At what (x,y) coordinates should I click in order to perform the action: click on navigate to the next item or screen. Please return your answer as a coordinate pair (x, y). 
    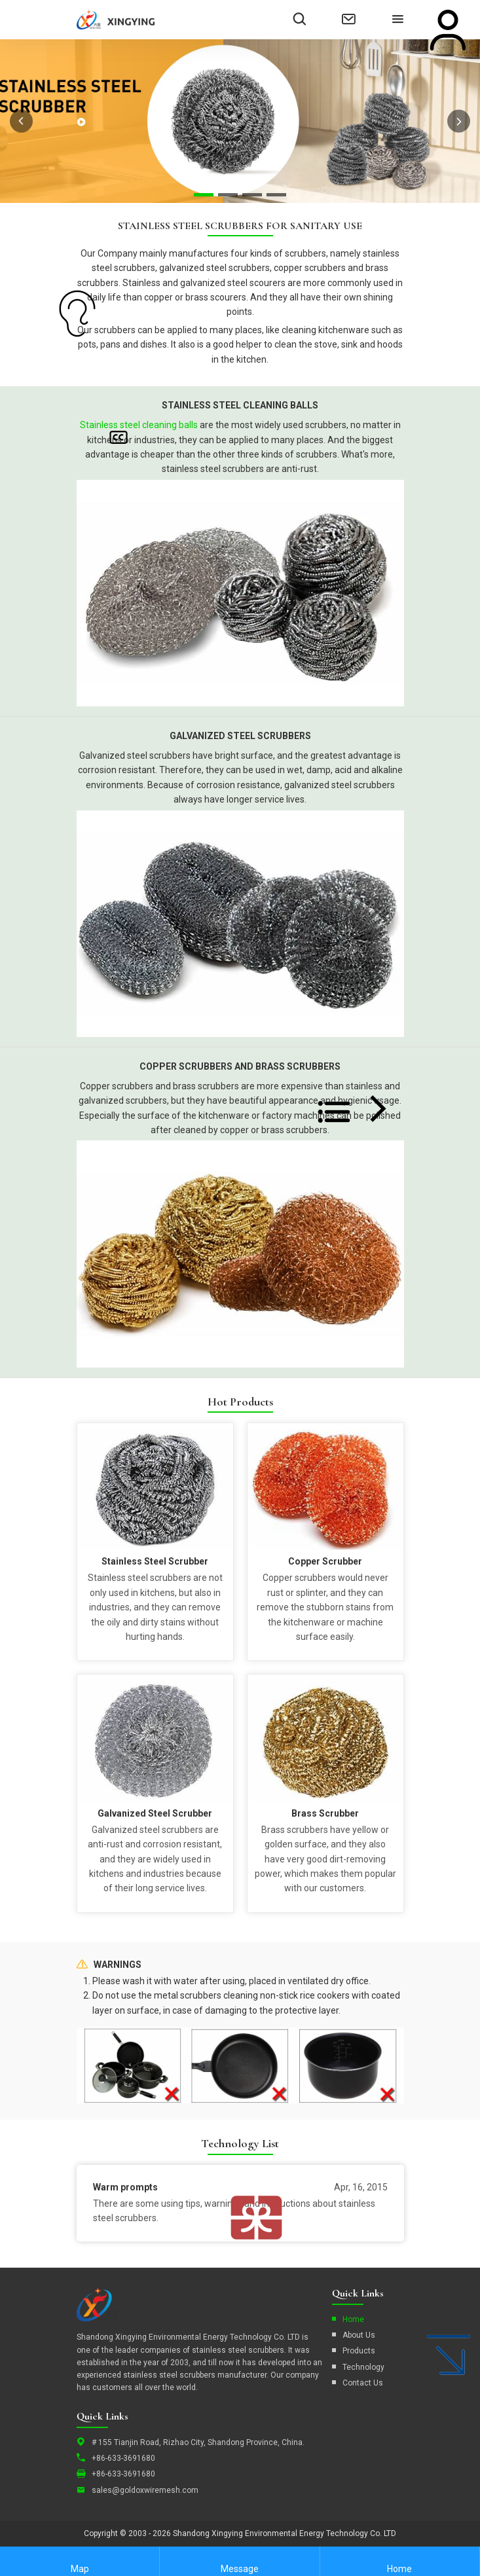
    Looking at the image, I should click on (378, 1108).